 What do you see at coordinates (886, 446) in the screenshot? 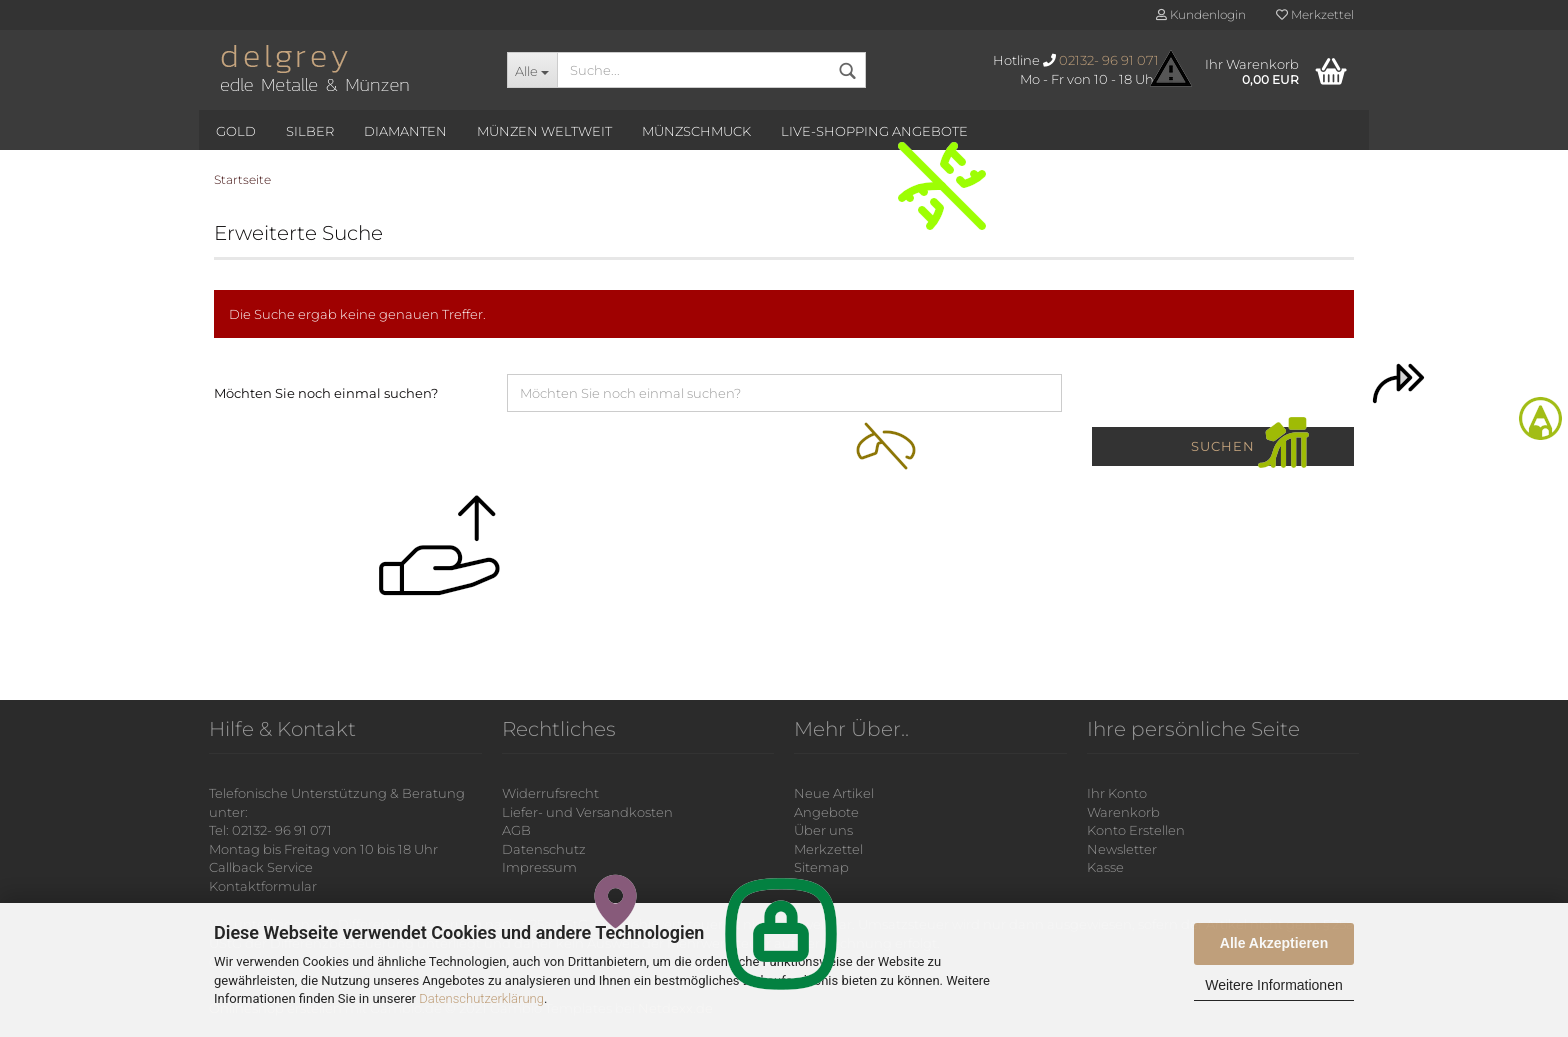
I see `end or decline a phone call` at bounding box center [886, 446].